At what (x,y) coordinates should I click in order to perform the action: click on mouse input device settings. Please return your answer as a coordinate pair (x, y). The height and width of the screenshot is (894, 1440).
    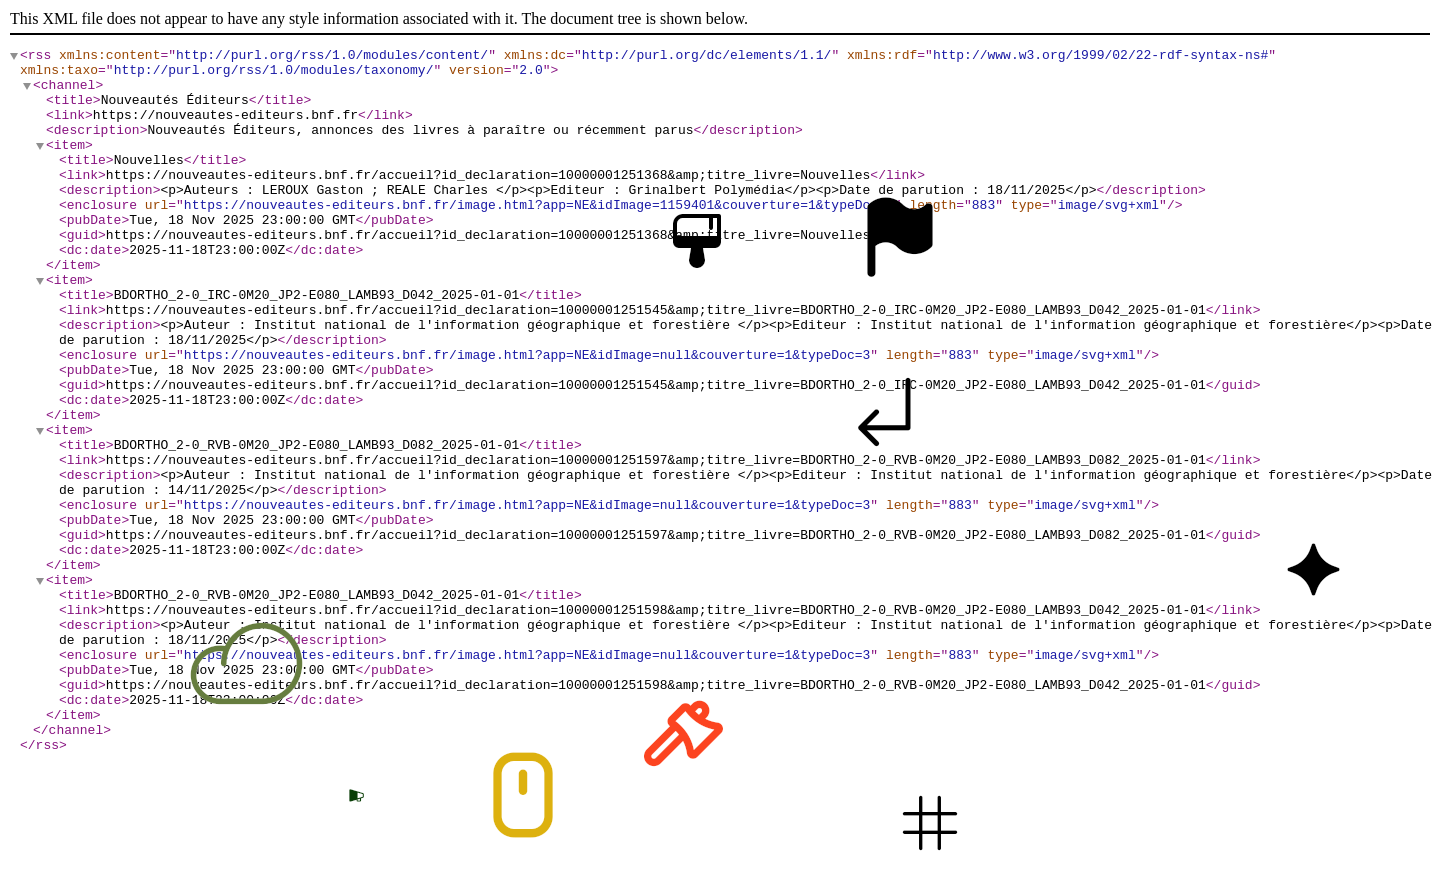
    Looking at the image, I should click on (523, 795).